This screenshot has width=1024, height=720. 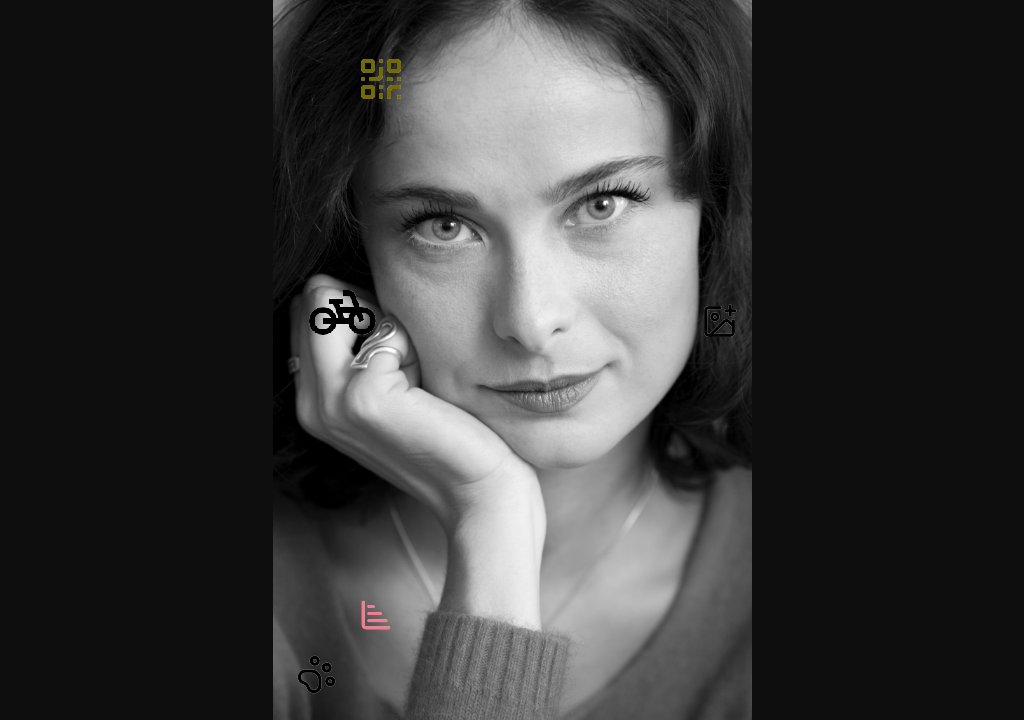 I want to click on add a new image or photo, so click(x=719, y=321).